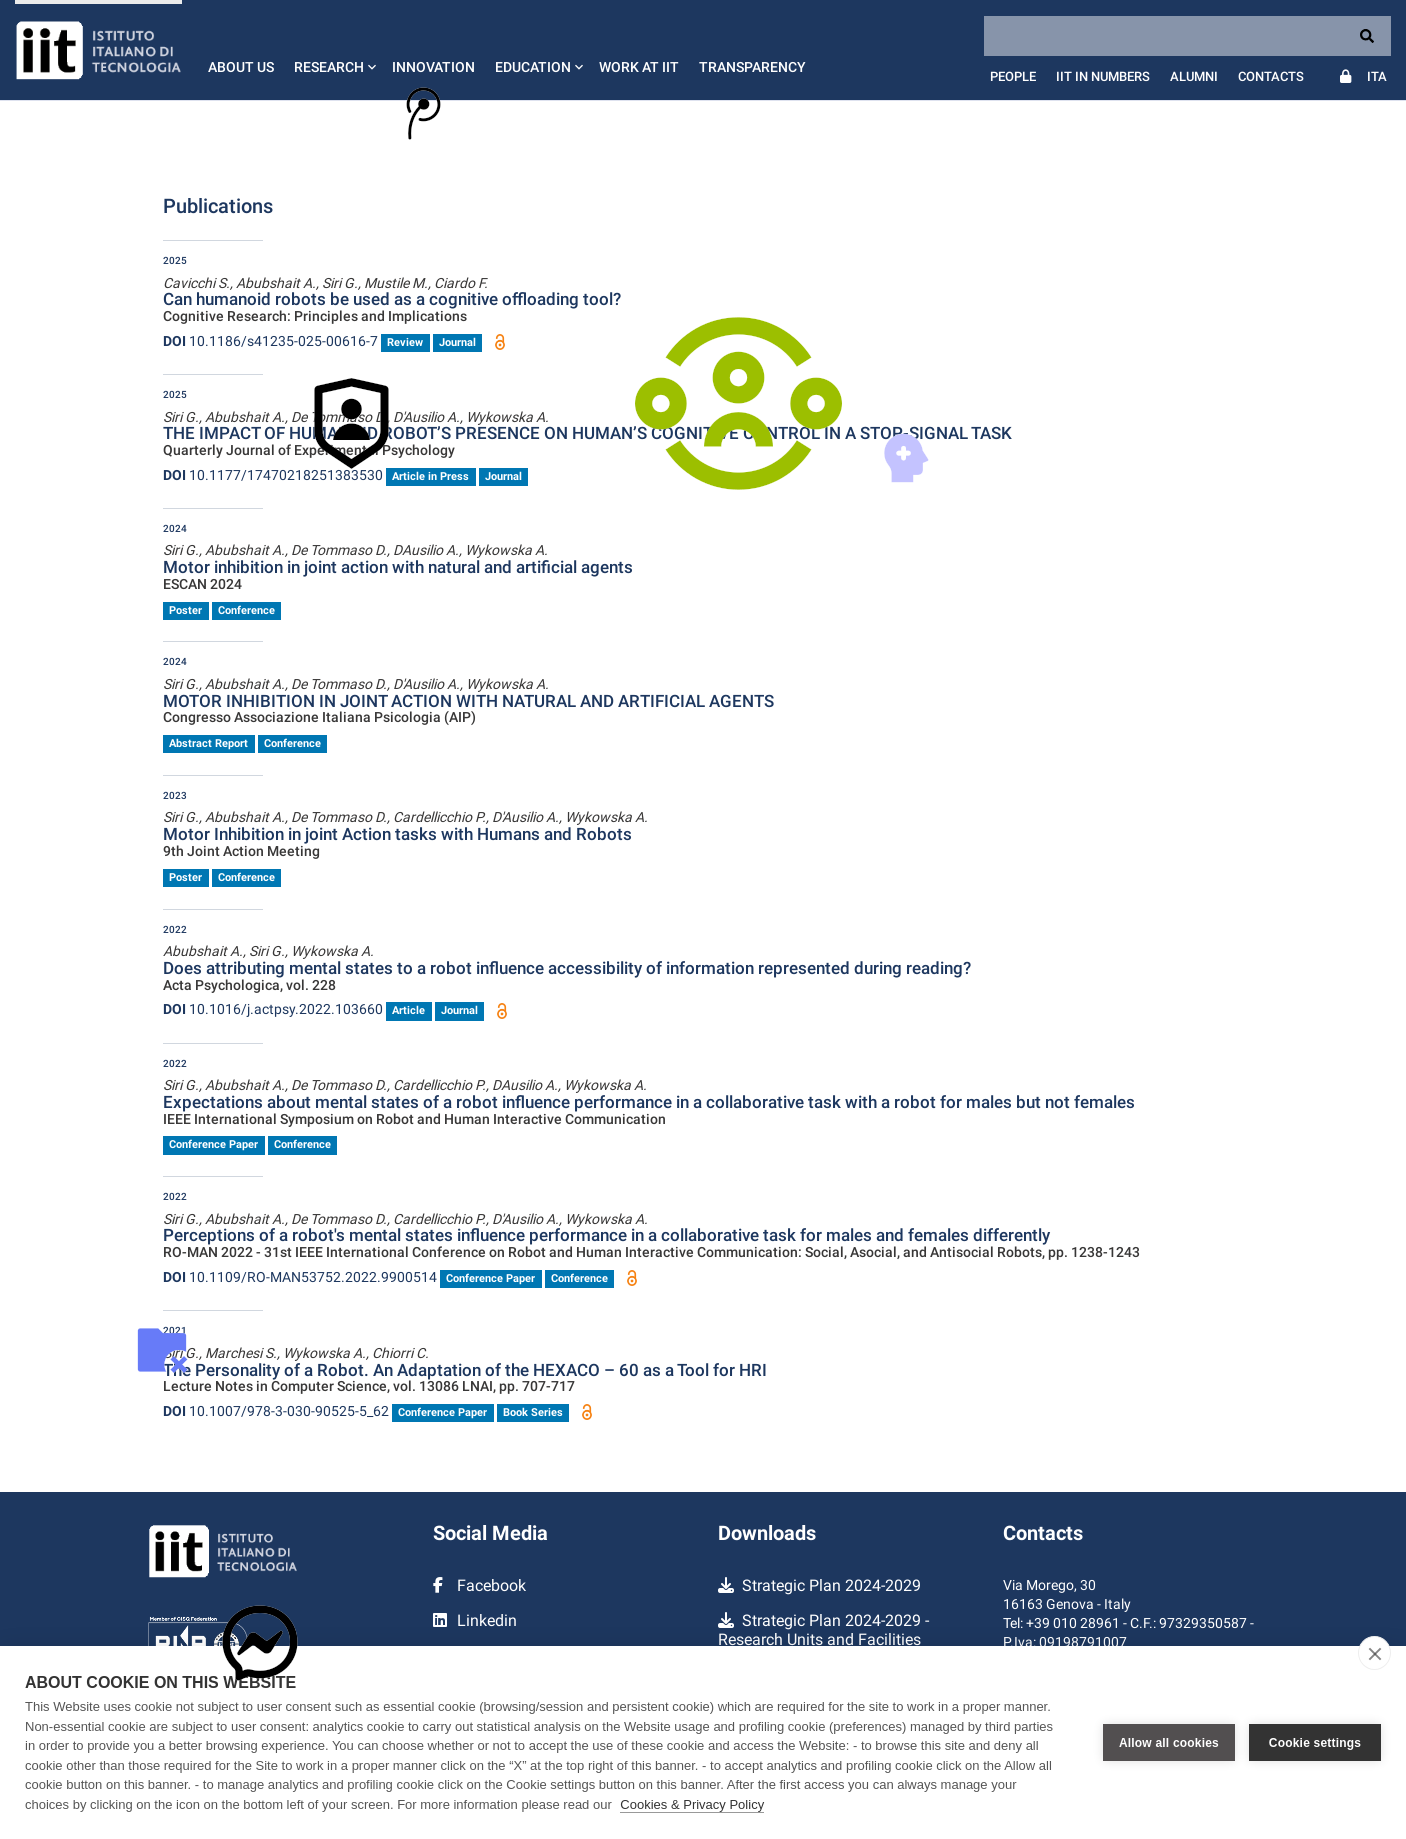  Describe the element at coordinates (162, 1350) in the screenshot. I see `delete a folder` at that location.